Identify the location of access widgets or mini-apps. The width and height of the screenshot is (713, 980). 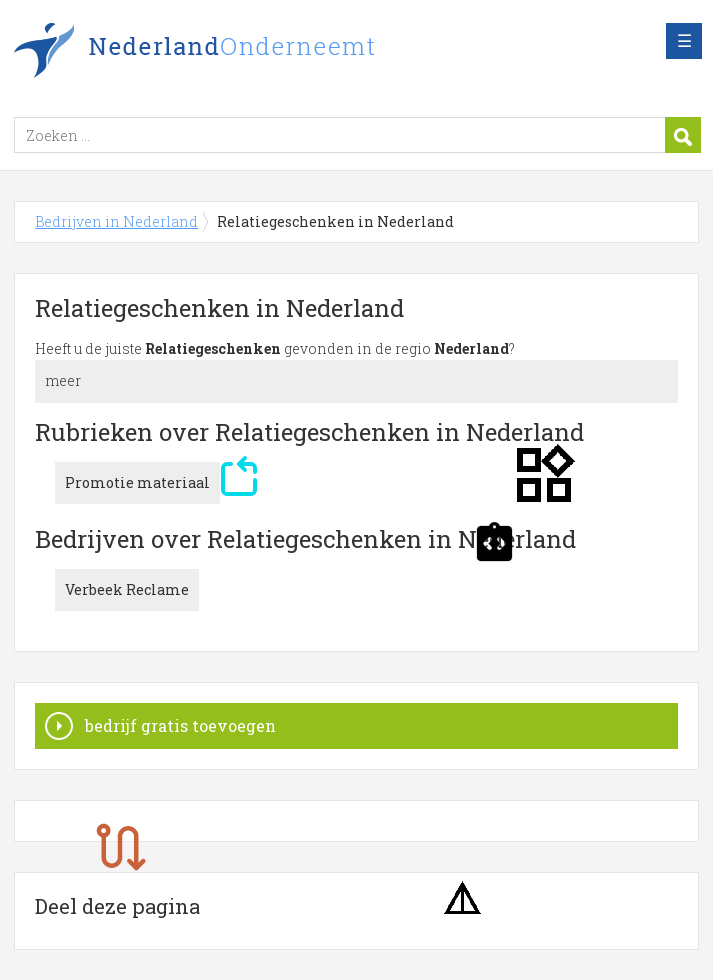
(544, 475).